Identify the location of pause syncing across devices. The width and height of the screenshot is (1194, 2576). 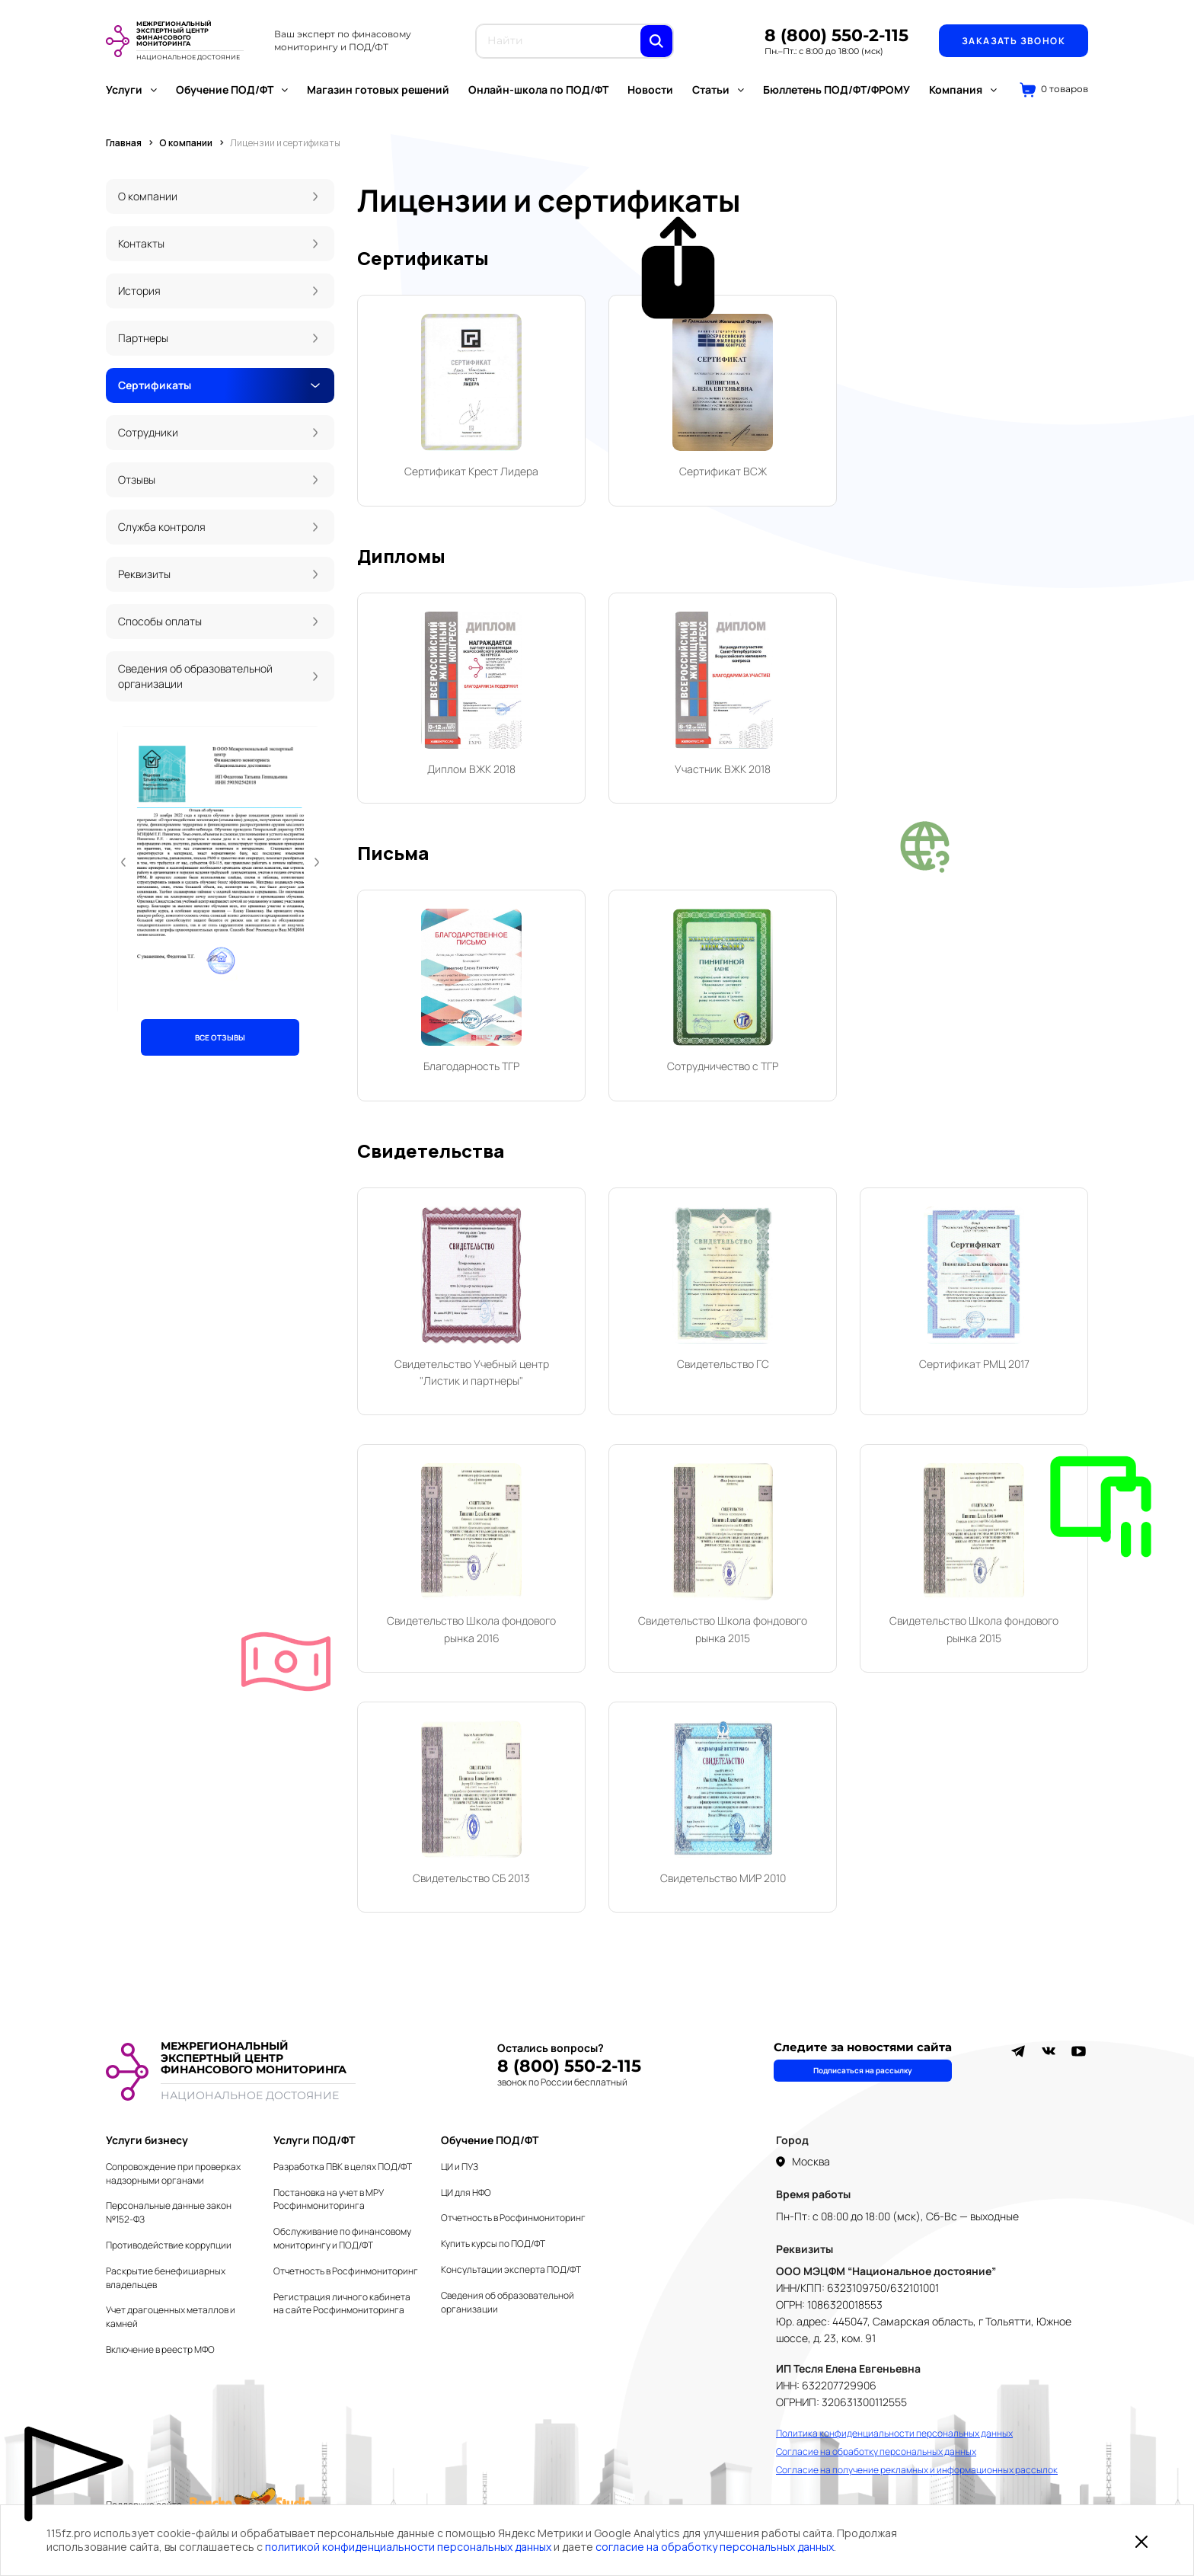
(1100, 1501).